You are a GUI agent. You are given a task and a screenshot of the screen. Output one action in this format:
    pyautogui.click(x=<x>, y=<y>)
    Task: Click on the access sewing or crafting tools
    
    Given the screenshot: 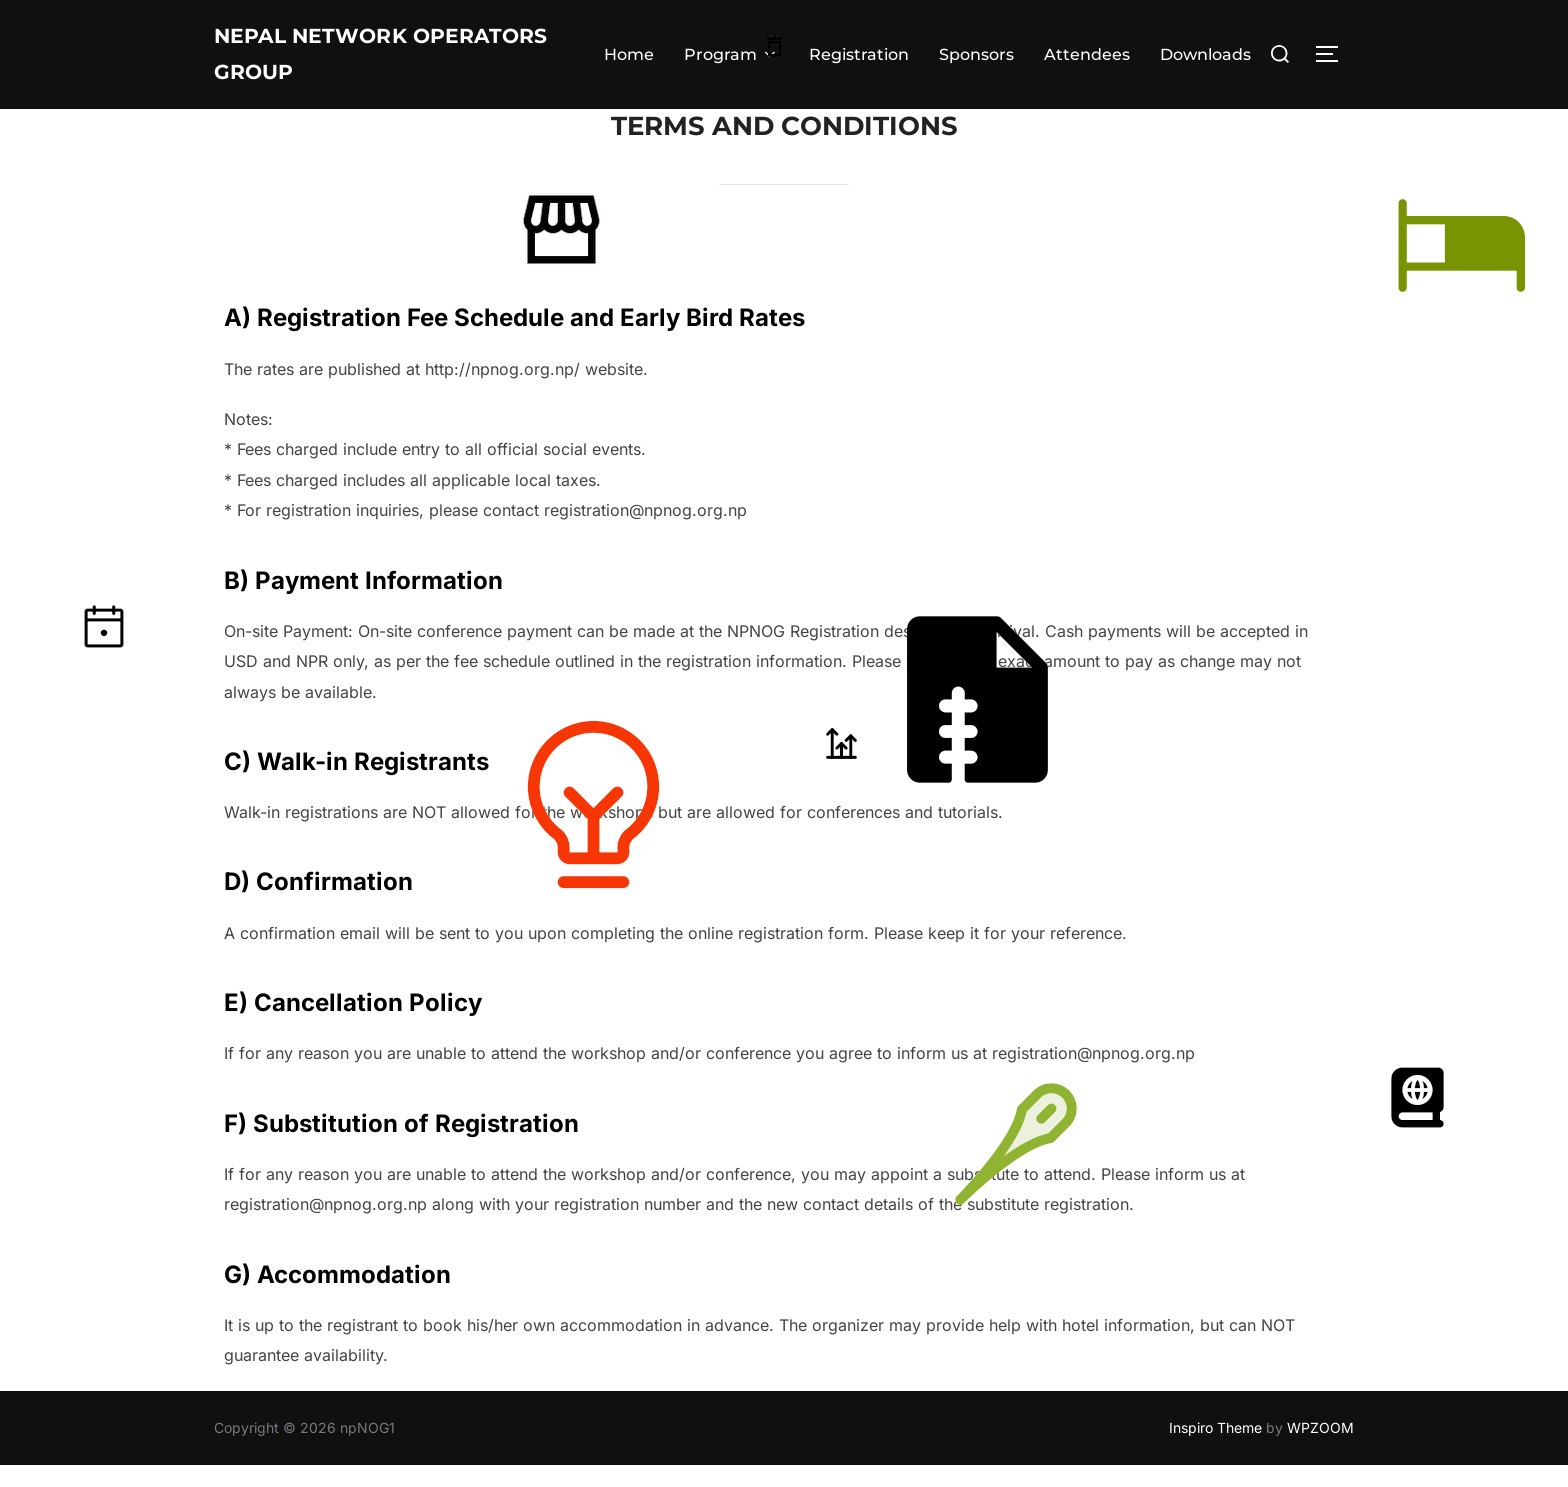 What is the action you would take?
    pyautogui.click(x=1016, y=1144)
    